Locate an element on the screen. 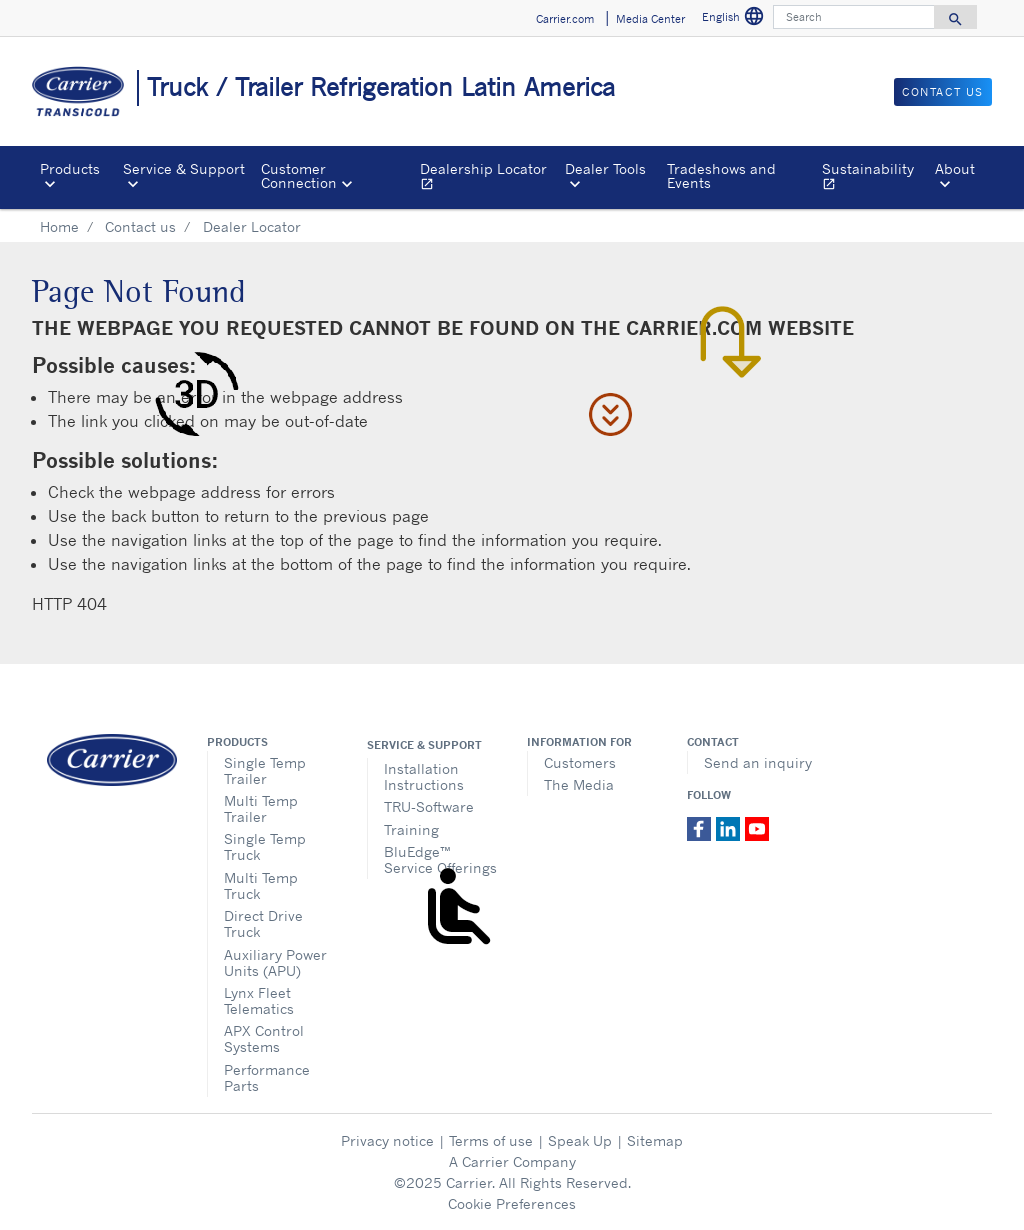  indicates seat recline is available is located at coordinates (460, 908).